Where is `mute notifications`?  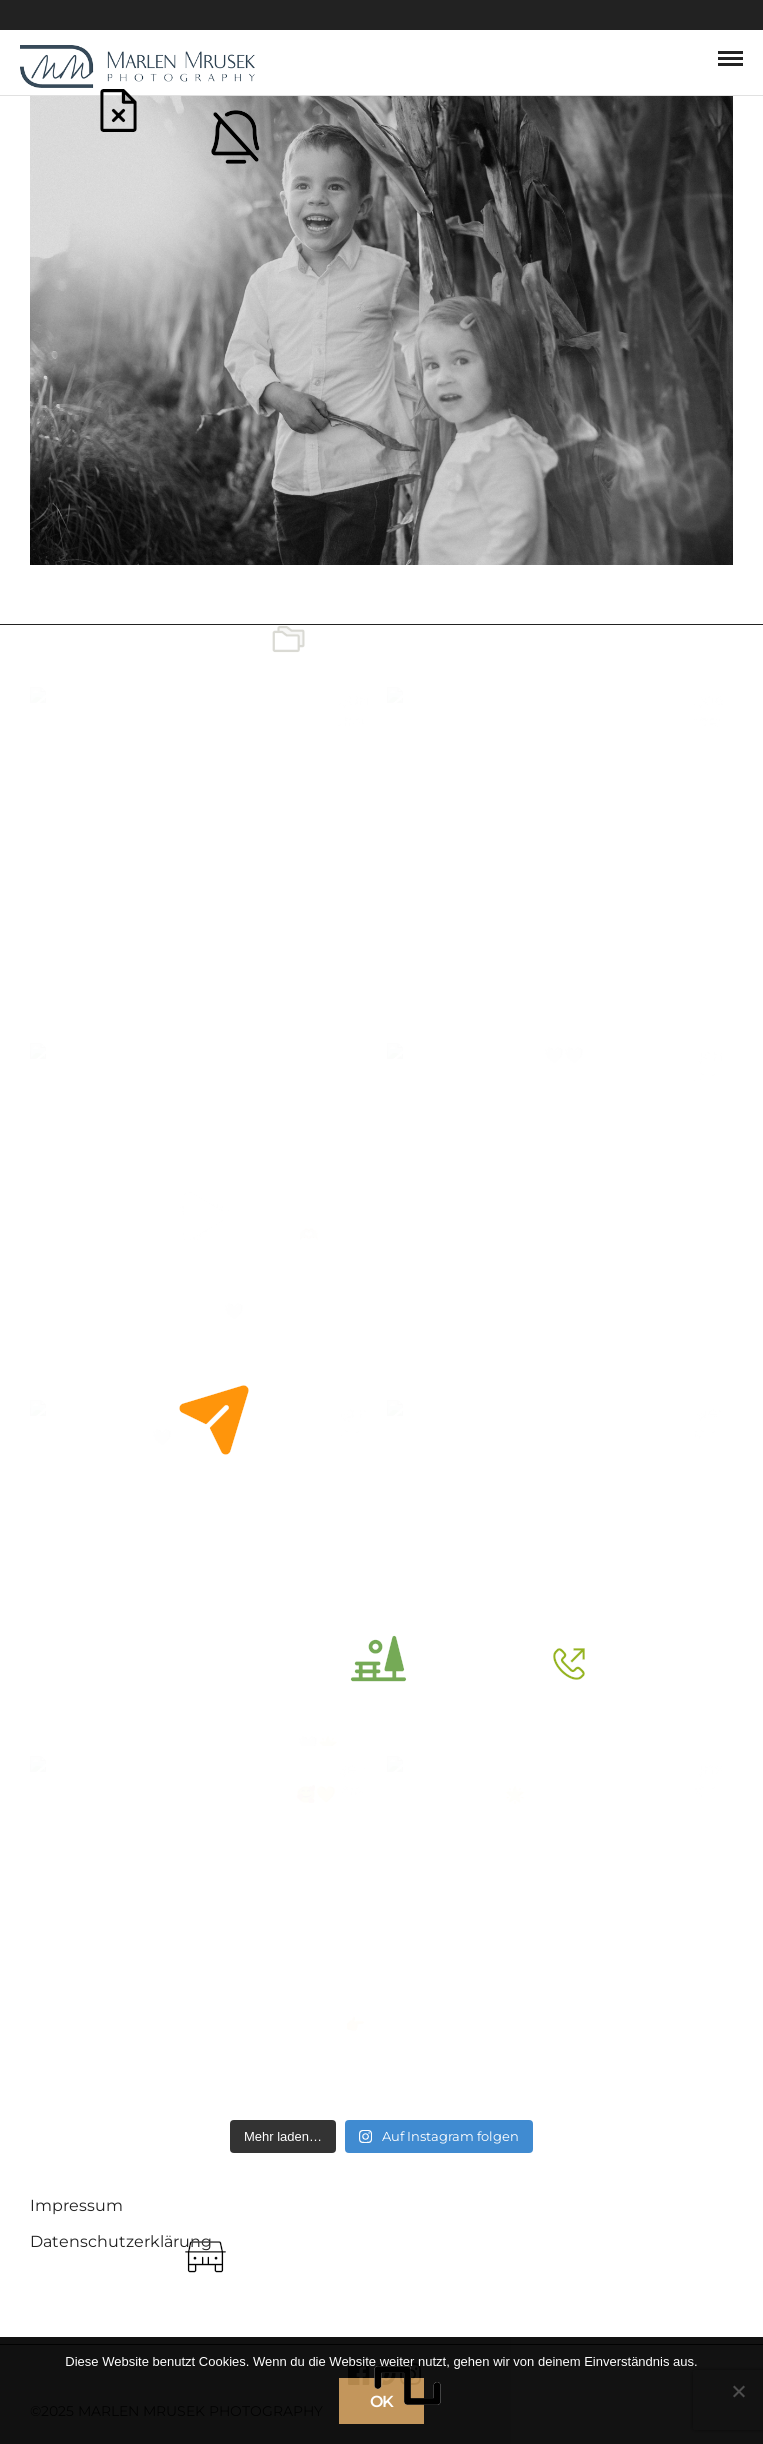 mute notifications is located at coordinates (236, 137).